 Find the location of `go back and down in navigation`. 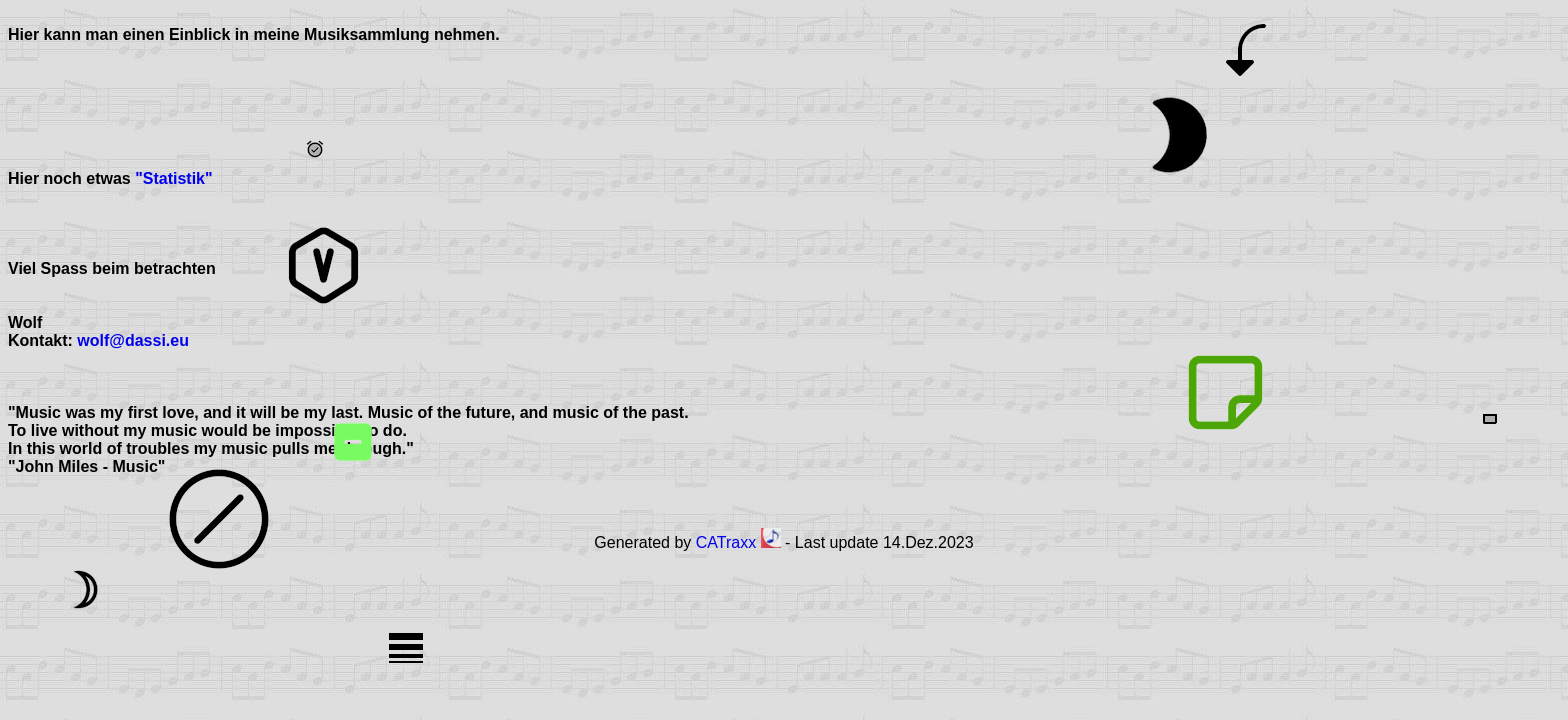

go back and down in navigation is located at coordinates (1246, 50).